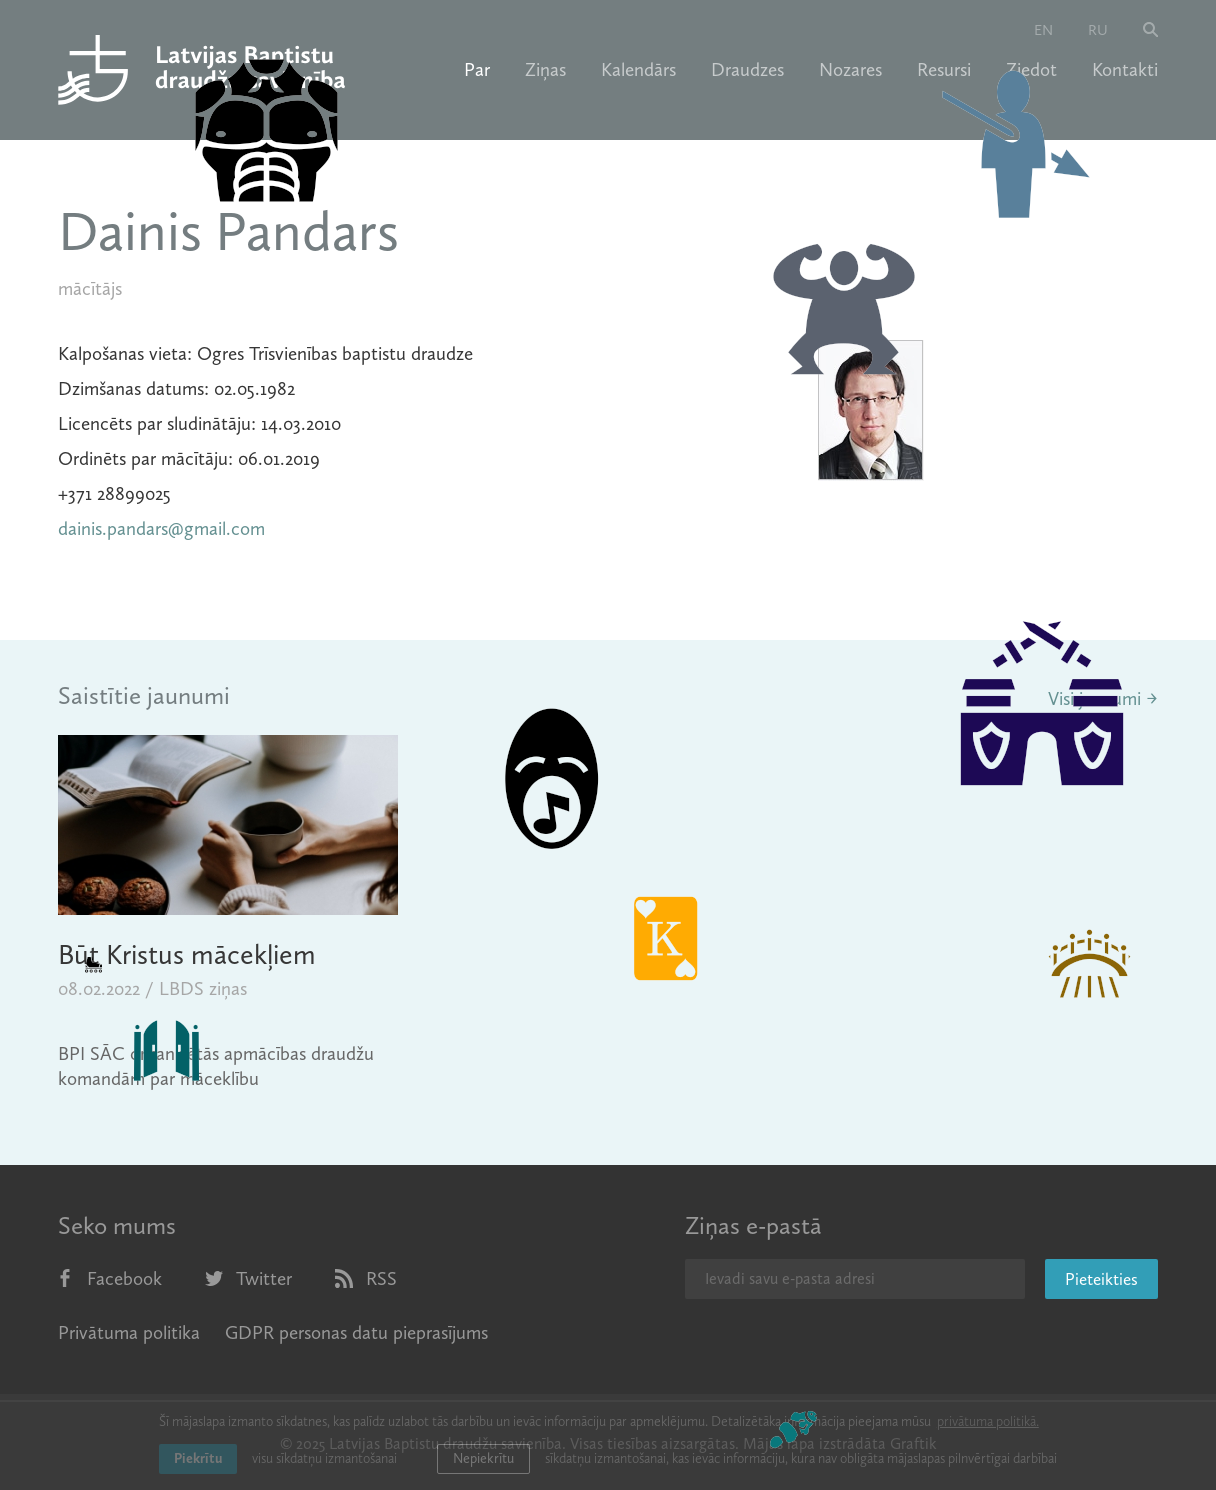 The image size is (1216, 1490). Describe the element at coordinates (1016, 144) in the screenshot. I see `indicates a piercing or stabbing attack in a game` at that location.